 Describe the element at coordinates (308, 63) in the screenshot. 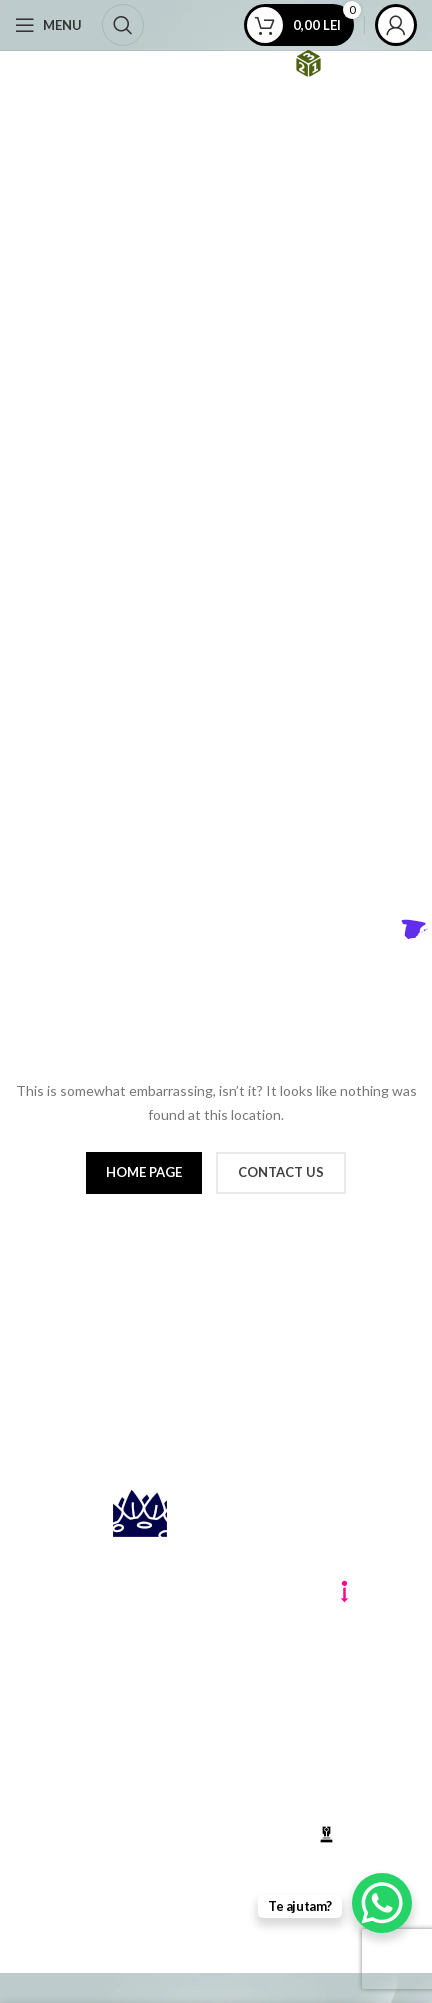

I see `roll dice or randomize selection` at that location.